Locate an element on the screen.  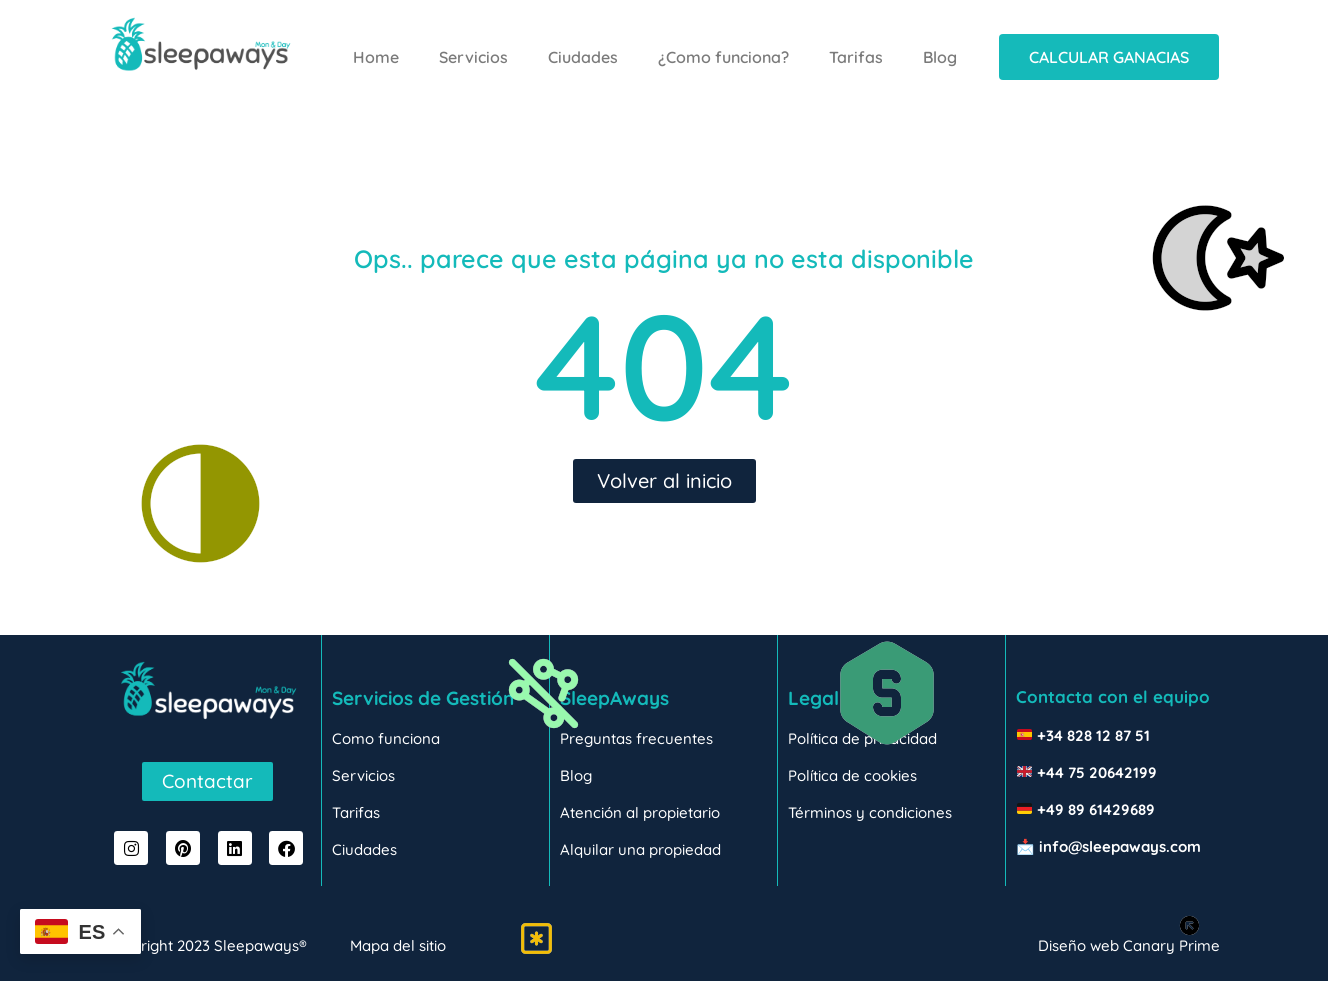
enter a password or passcode field is located at coordinates (536, 938).